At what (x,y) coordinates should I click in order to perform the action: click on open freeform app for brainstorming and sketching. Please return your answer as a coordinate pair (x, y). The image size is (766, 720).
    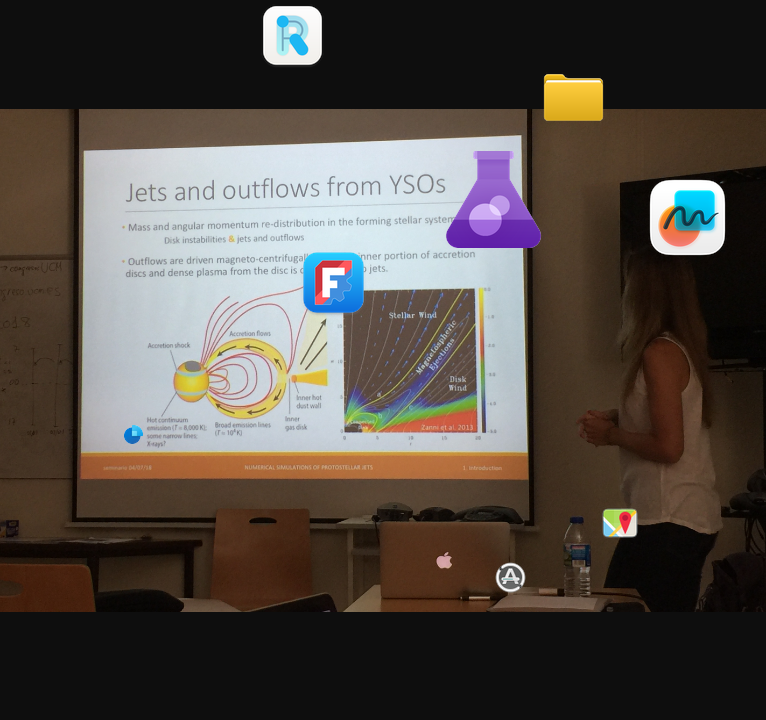
    Looking at the image, I should click on (687, 217).